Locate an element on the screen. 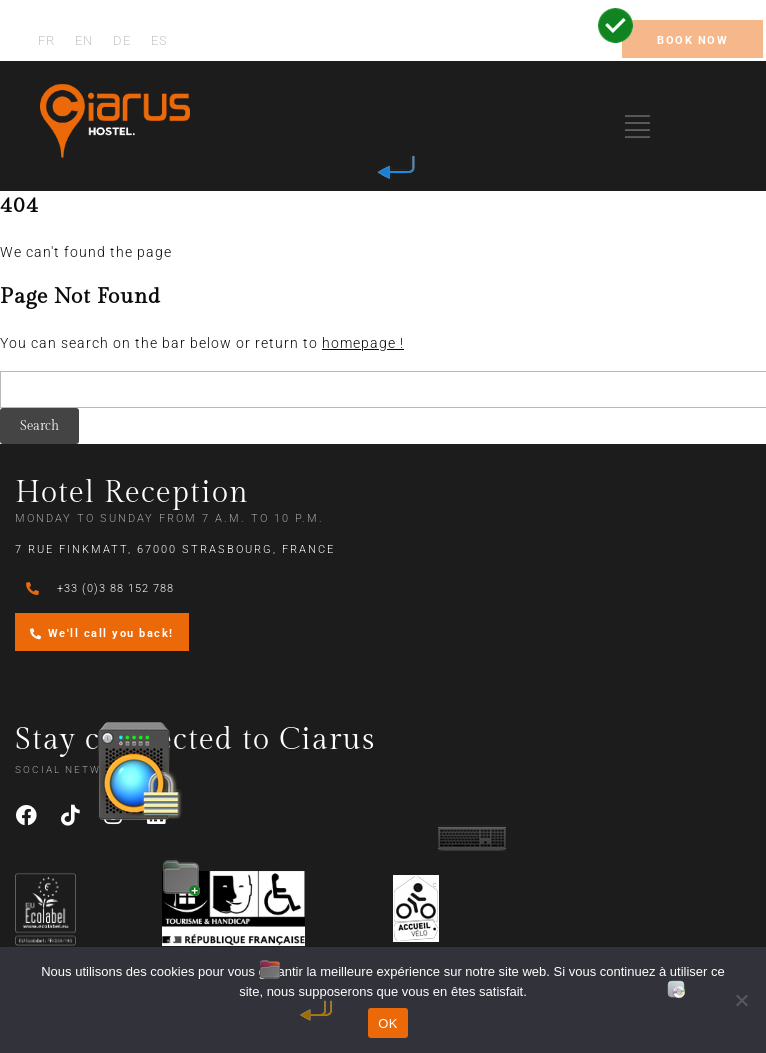 The height and width of the screenshot is (1053, 766). indicates extended keyboard connected via bluetooth is located at coordinates (472, 838).